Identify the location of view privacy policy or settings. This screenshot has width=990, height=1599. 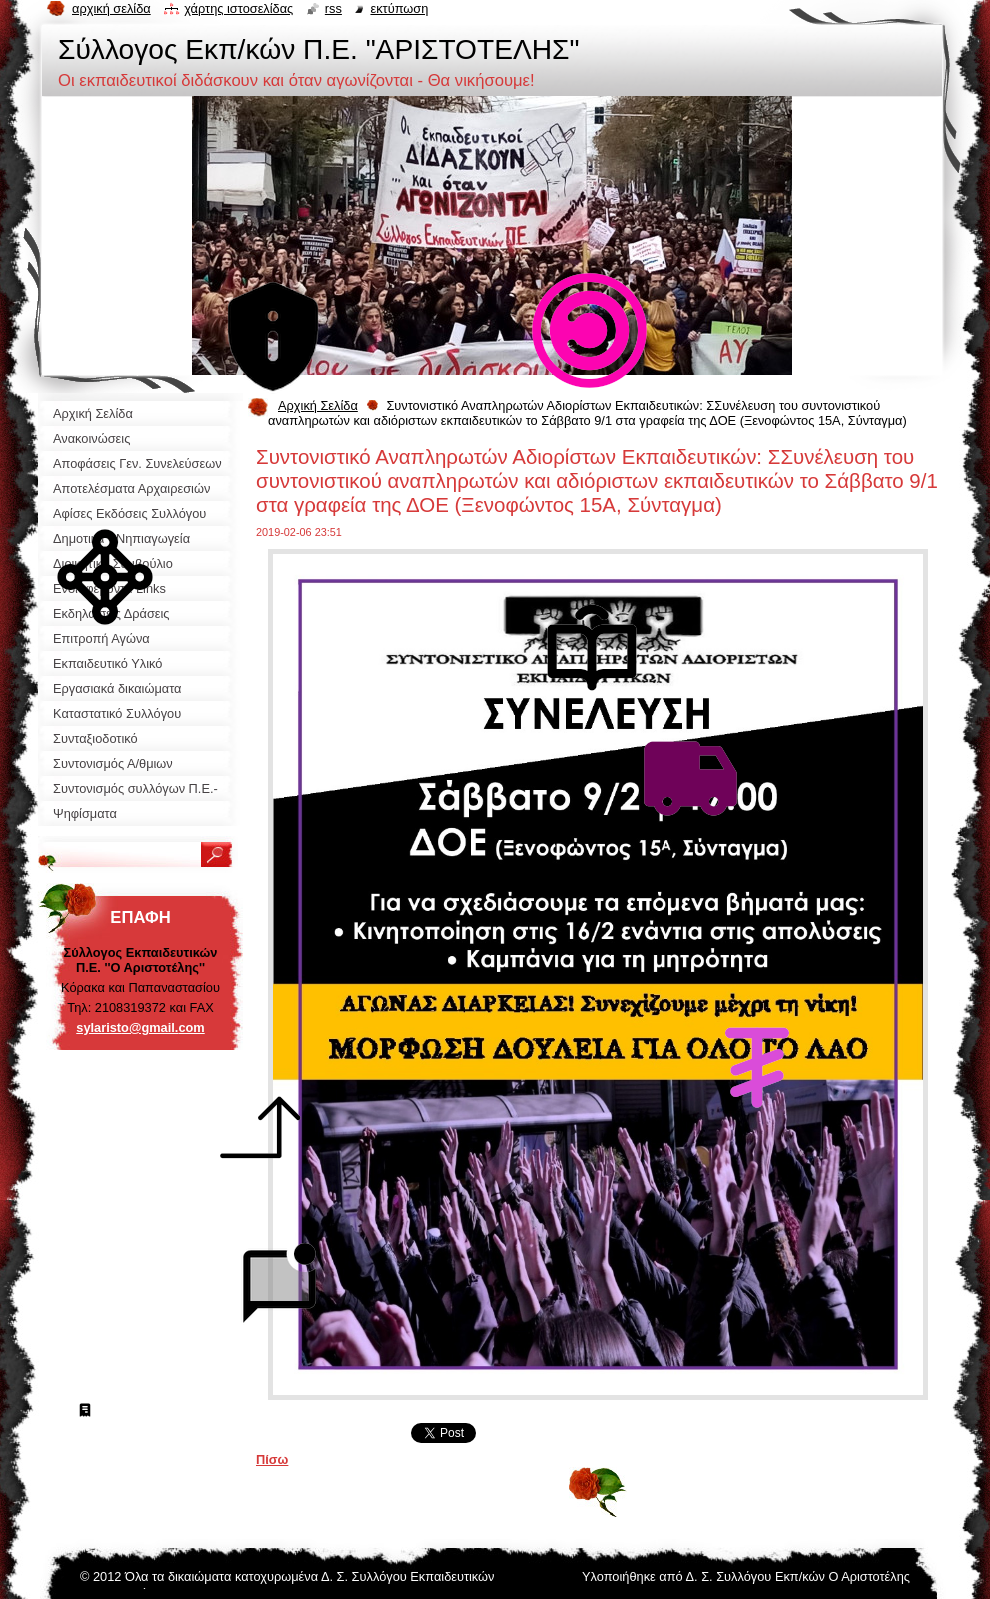
(273, 336).